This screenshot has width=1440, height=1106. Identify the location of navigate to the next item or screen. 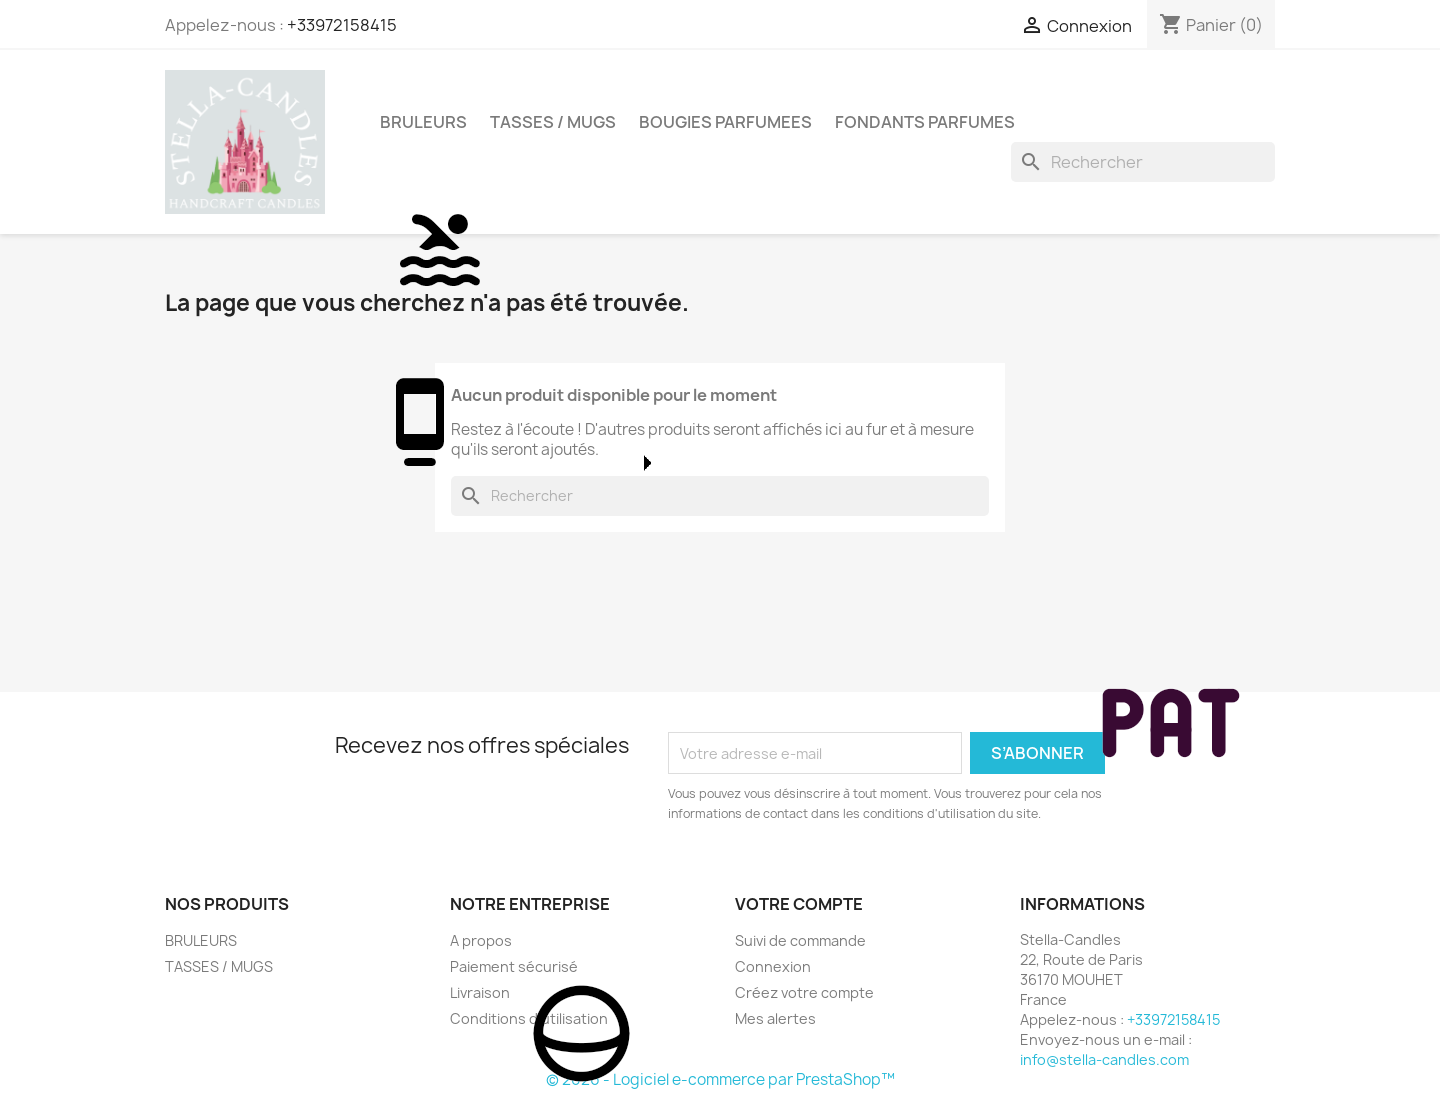
(647, 463).